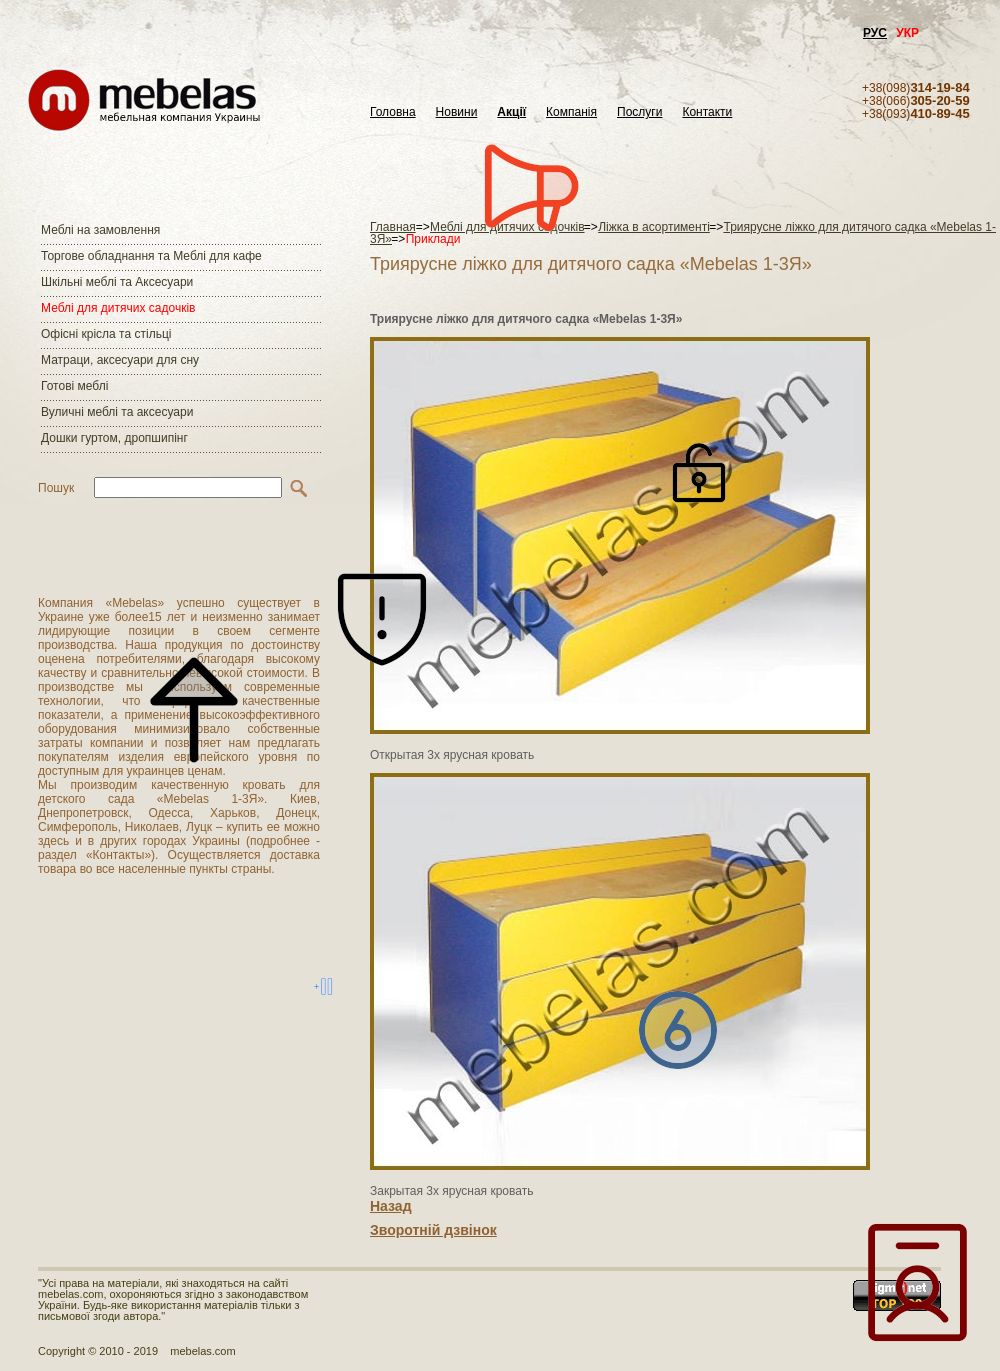 This screenshot has width=1000, height=1371. What do you see at coordinates (324, 986) in the screenshot?
I see `add a column to the left` at bounding box center [324, 986].